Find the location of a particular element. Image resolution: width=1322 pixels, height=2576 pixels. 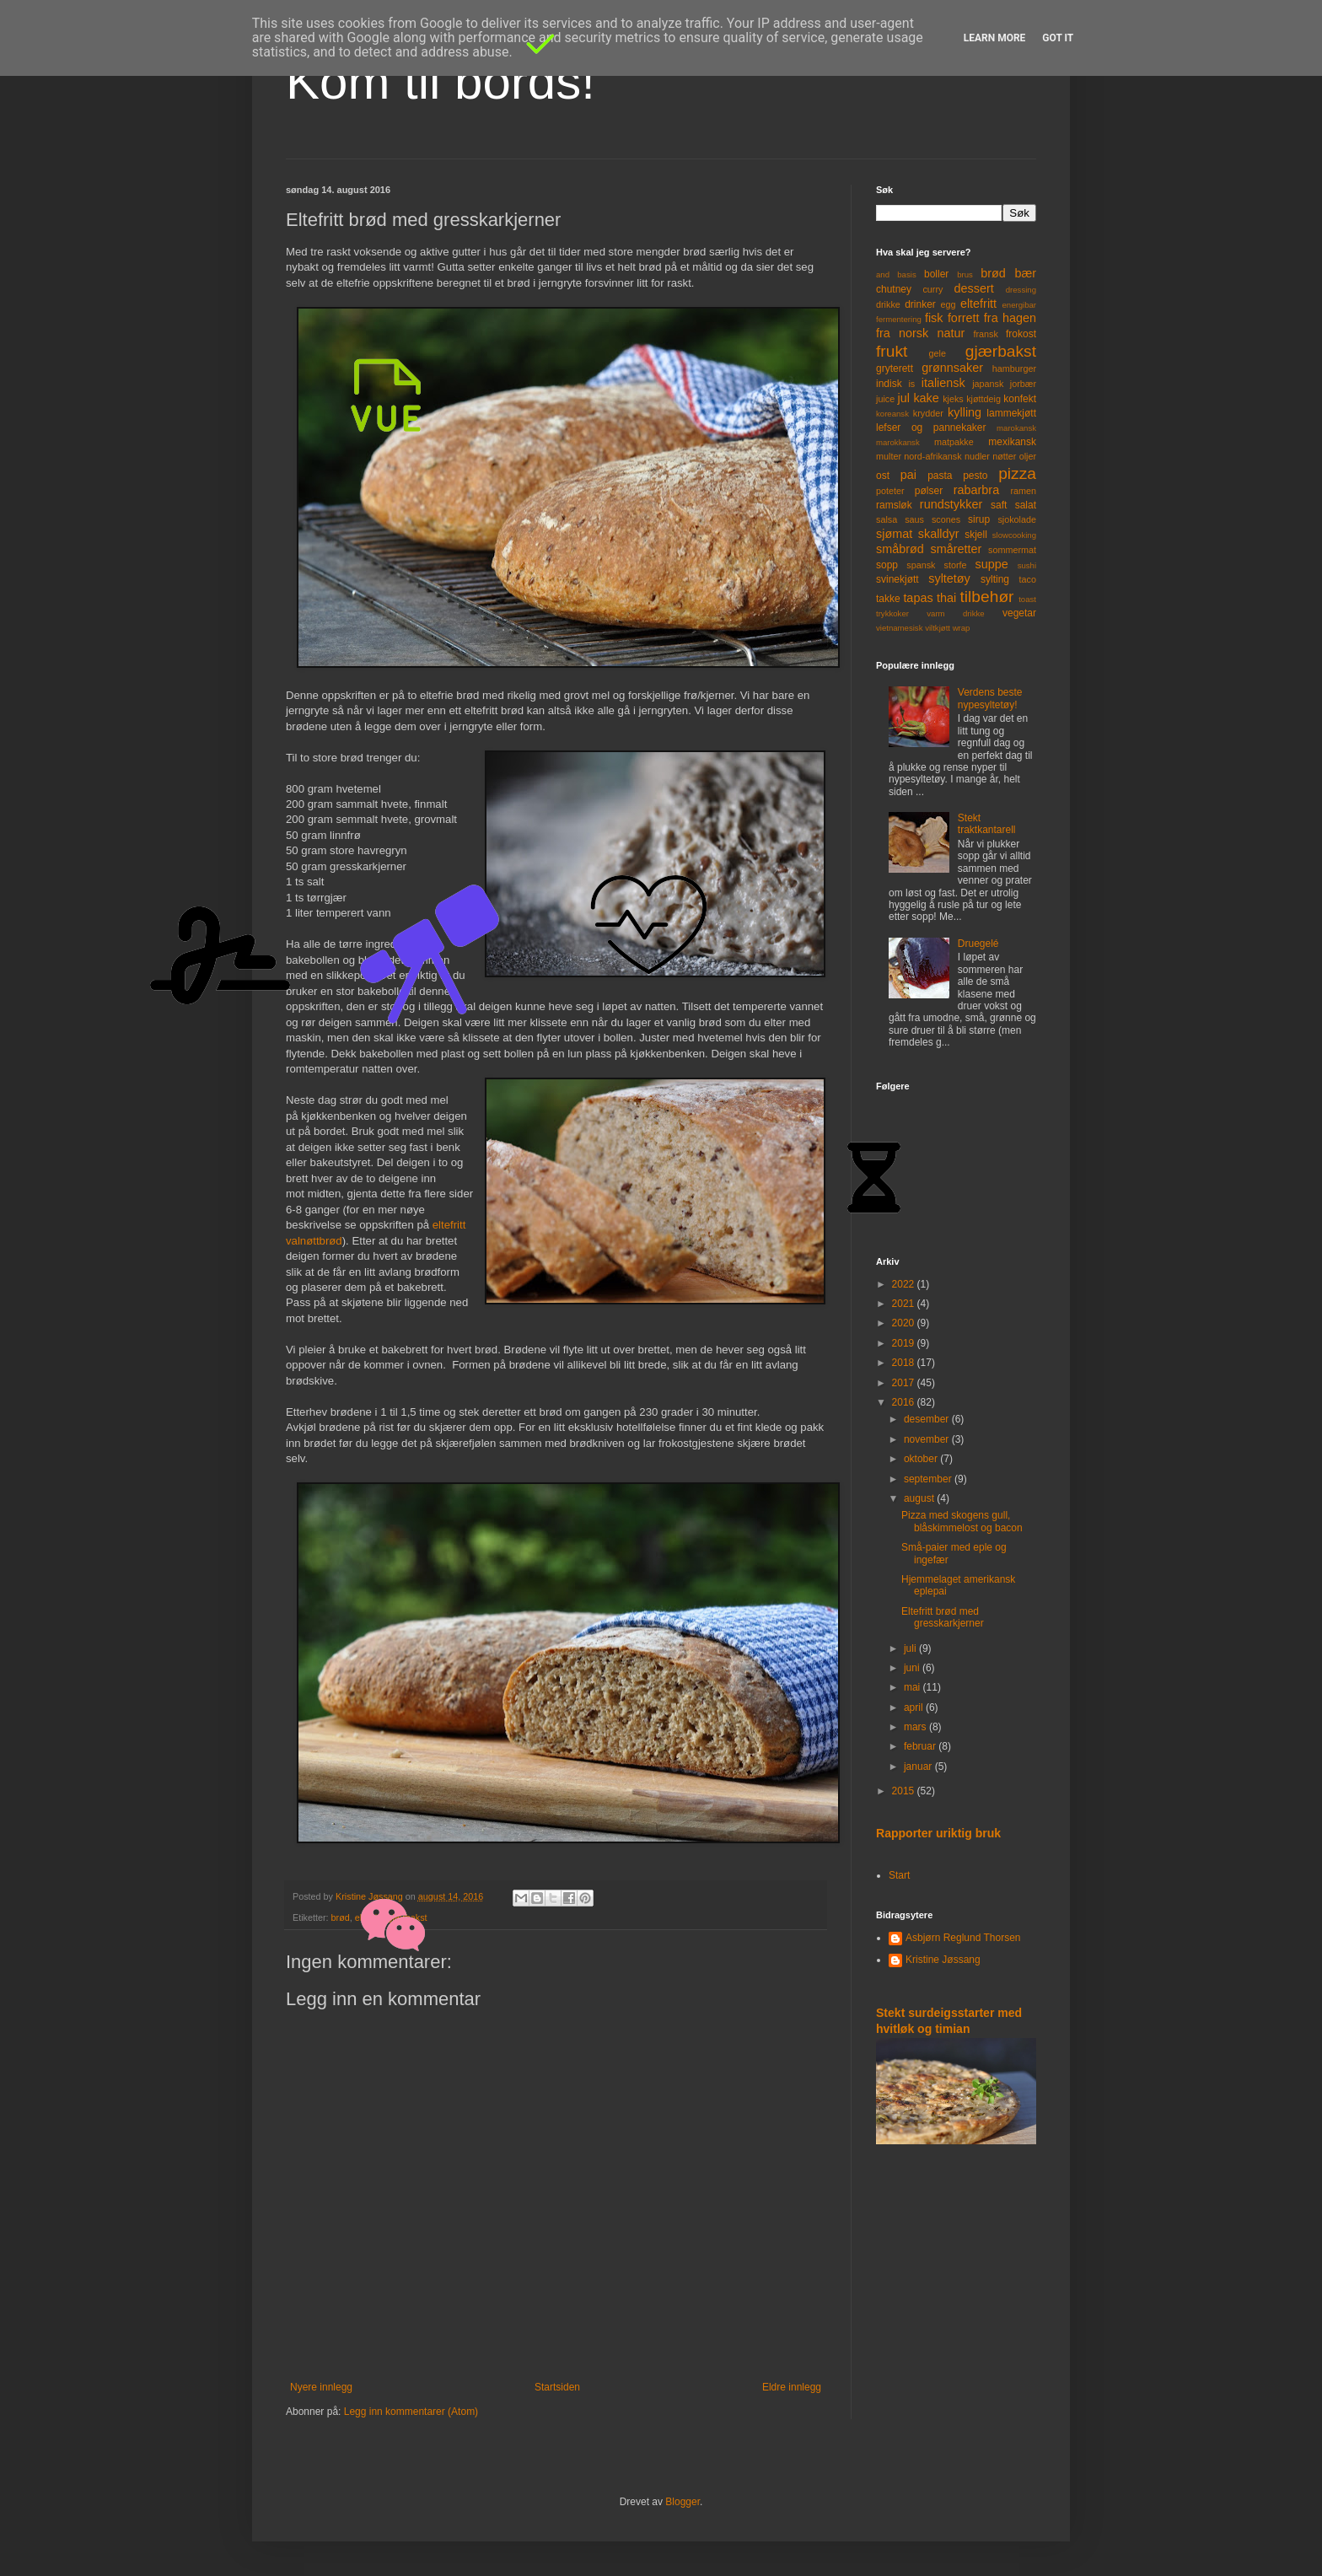

view health or fitness metrics is located at coordinates (648, 920).